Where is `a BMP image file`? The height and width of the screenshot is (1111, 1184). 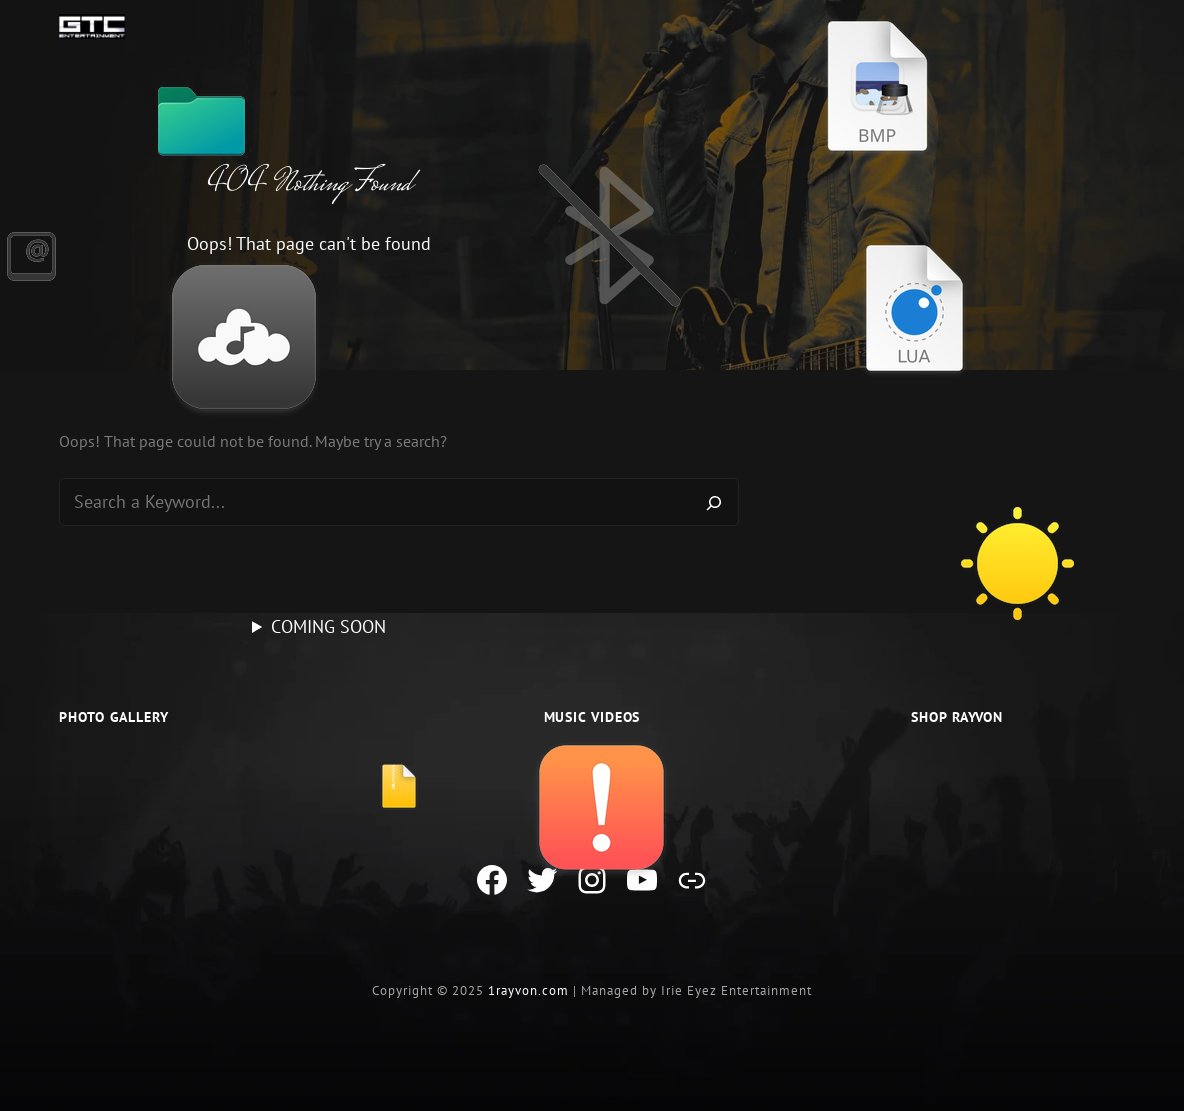
a BMP image file is located at coordinates (877, 88).